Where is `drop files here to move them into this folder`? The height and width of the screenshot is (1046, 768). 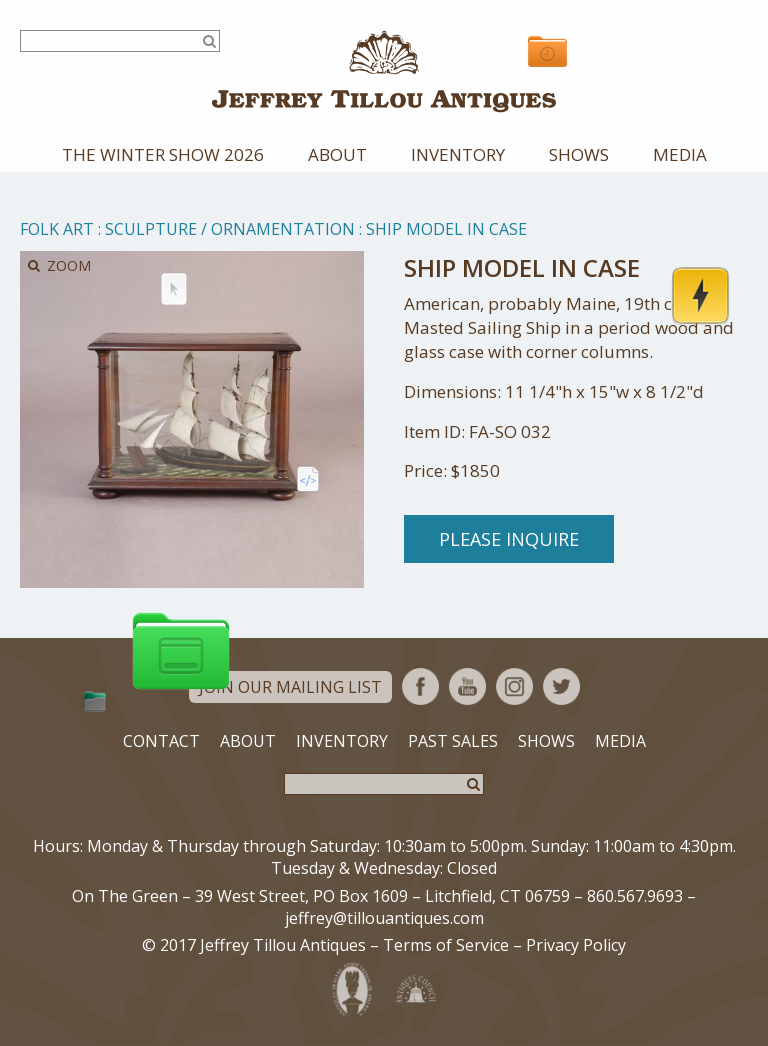
drop files here to move them into this folder is located at coordinates (95, 701).